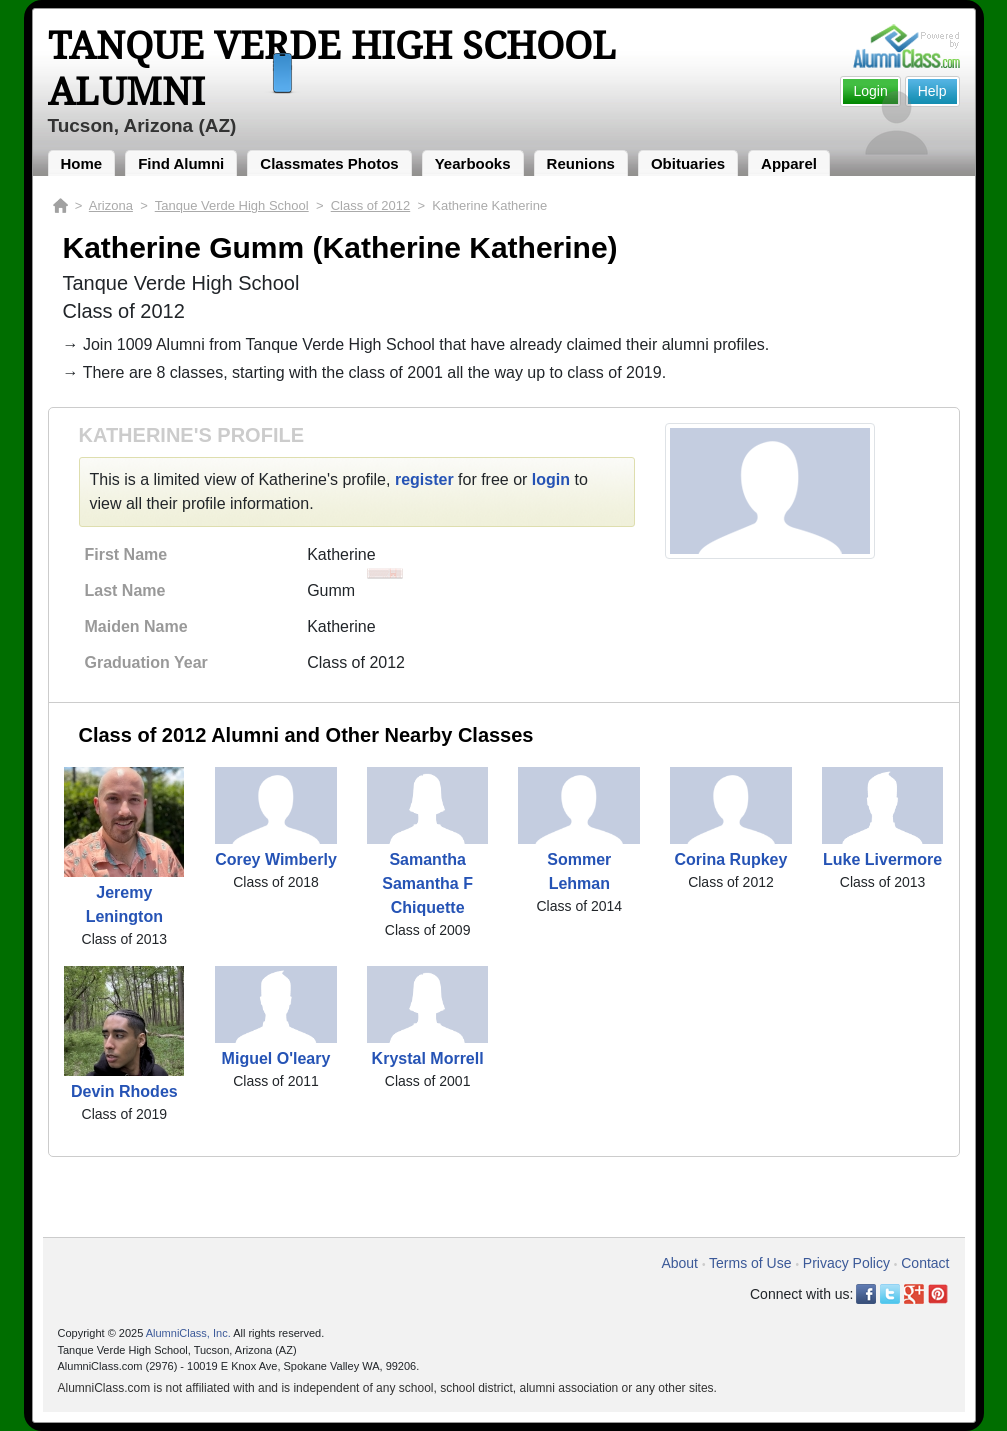 The height and width of the screenshot is (1431, 1007). I want to click on connect a pink bluetooth keyboard, so click(385, 573).